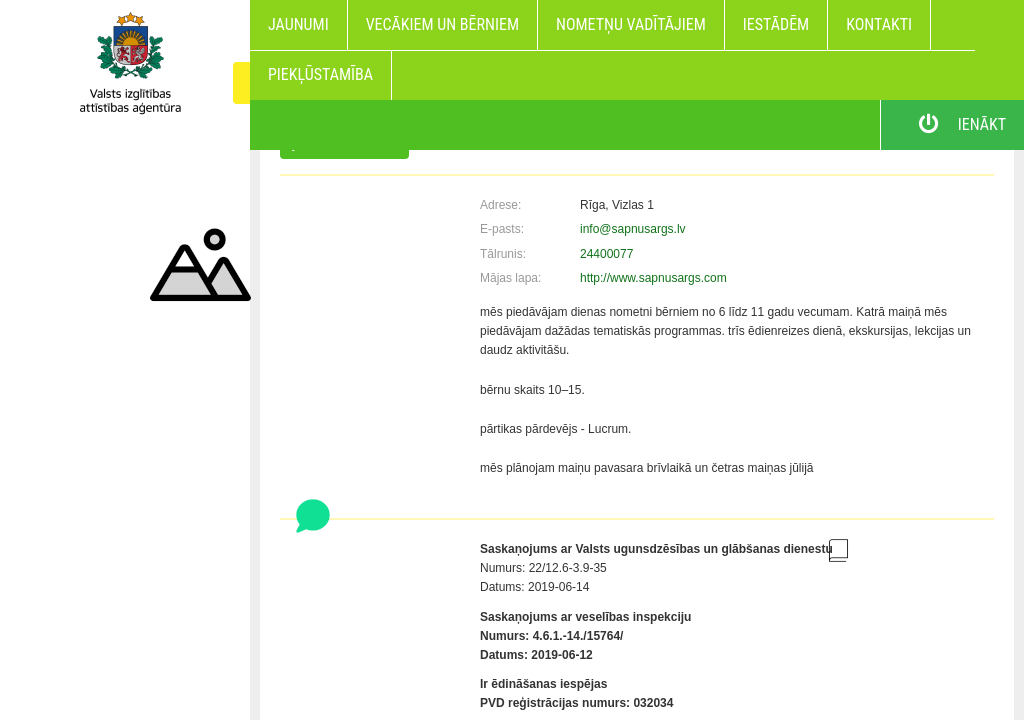  Describe the element at coordinates (200, 269) in the screenshot. I see `view photos or image gallery` at that location.